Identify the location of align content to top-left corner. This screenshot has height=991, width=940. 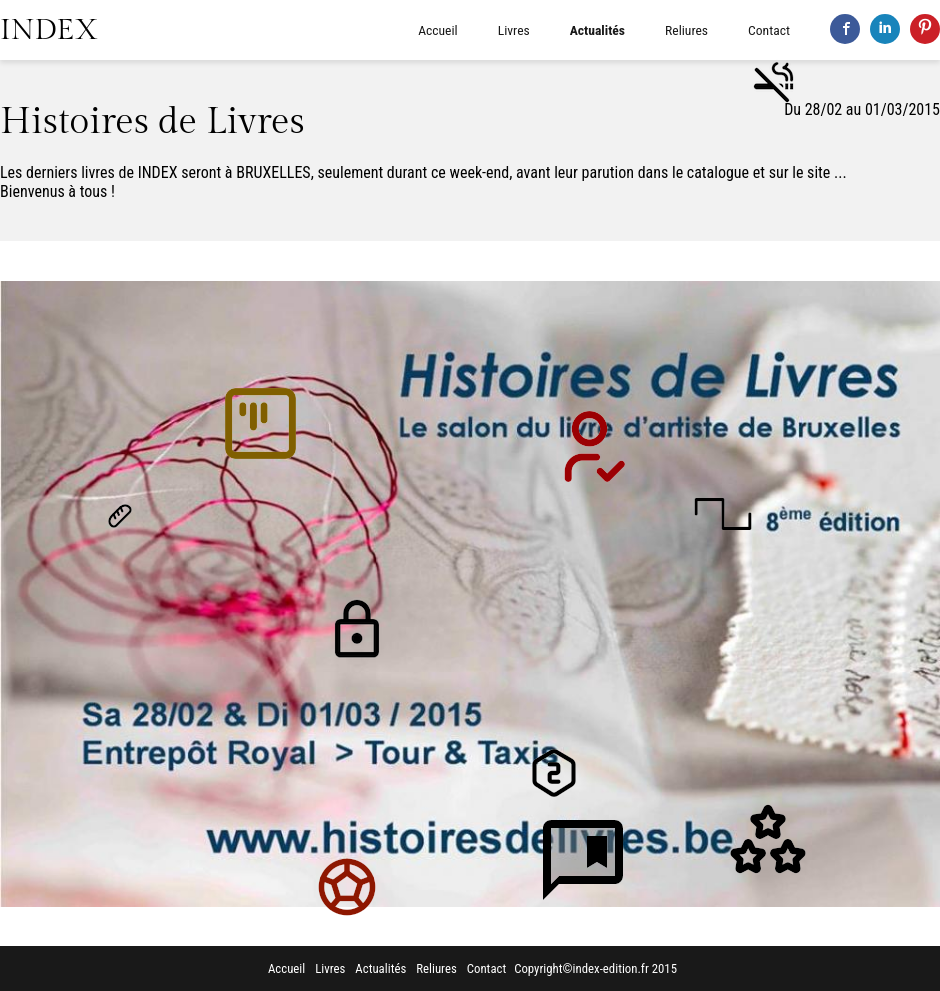
(260, 423).